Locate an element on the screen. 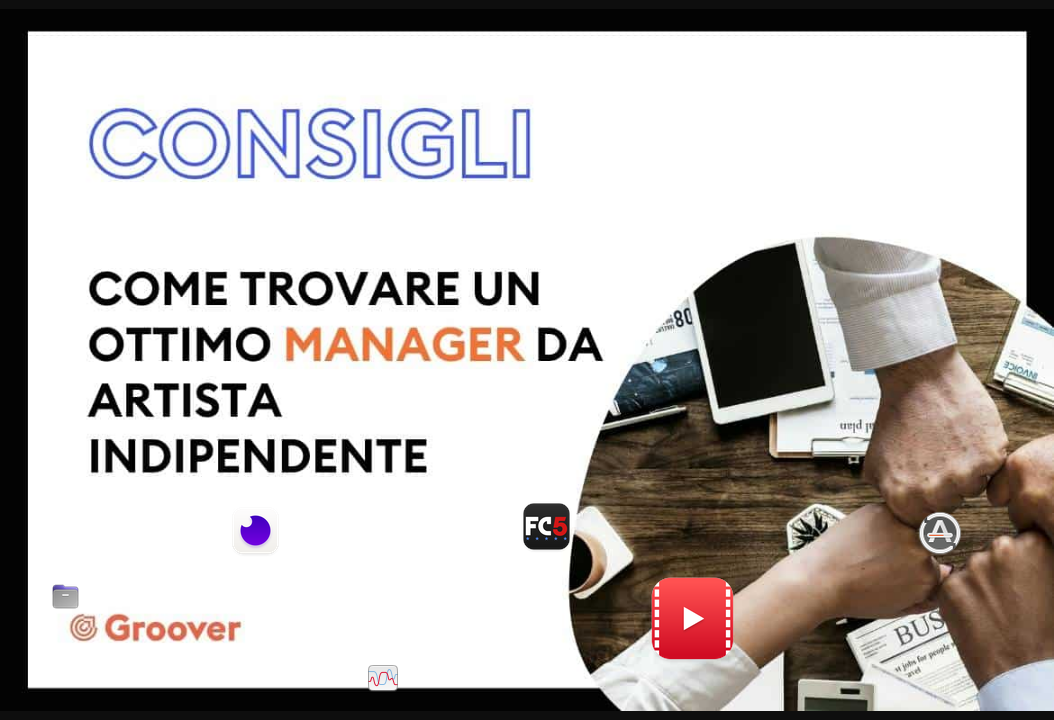  open the nautilus file manager is located at coordinates (65, 596).